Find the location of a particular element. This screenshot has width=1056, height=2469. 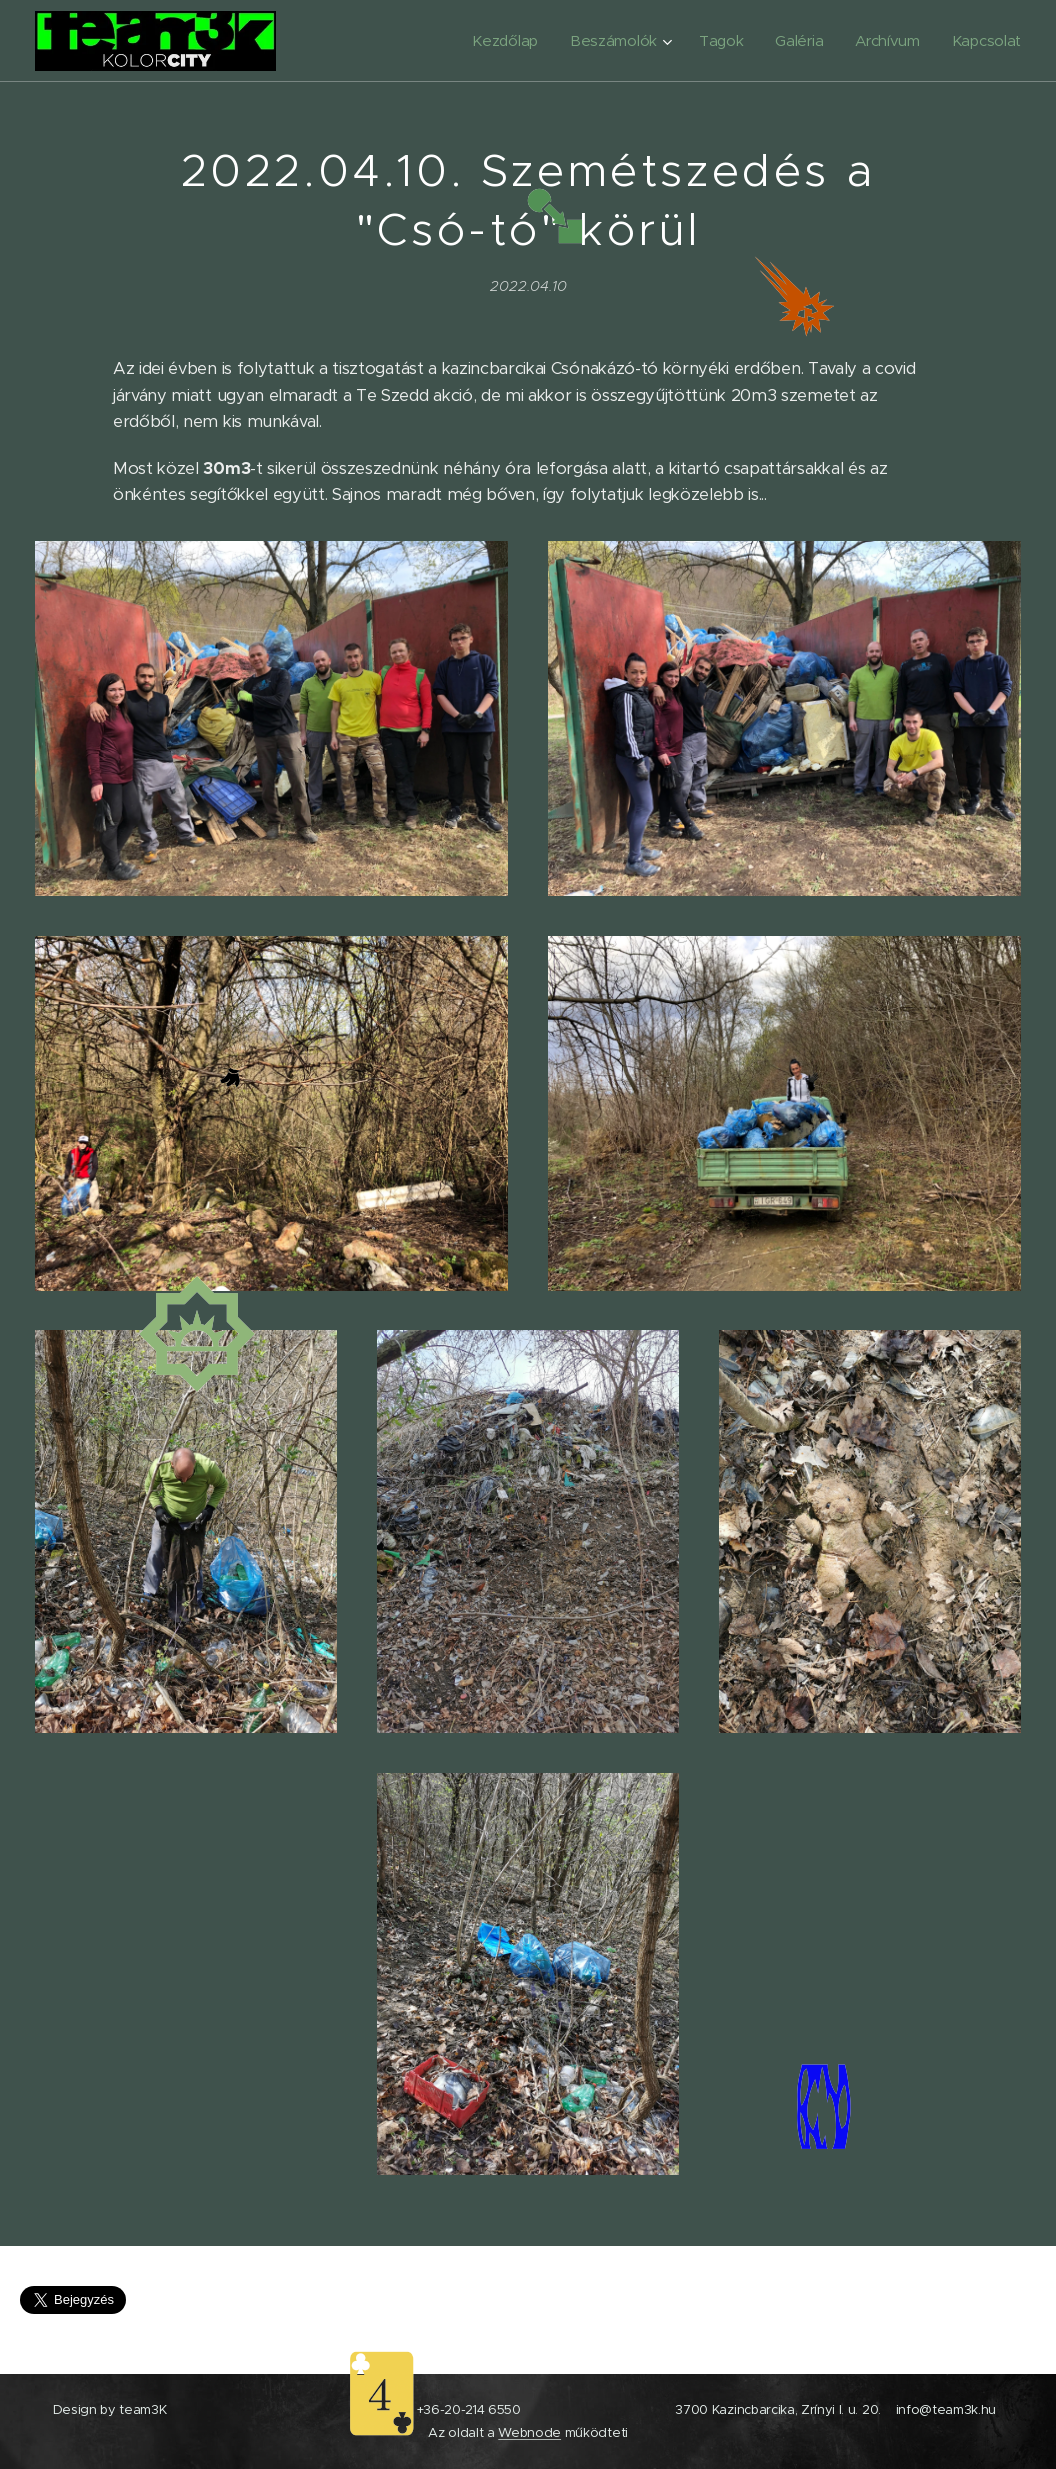

transform or convert an object is located at coordinates (555, 216).